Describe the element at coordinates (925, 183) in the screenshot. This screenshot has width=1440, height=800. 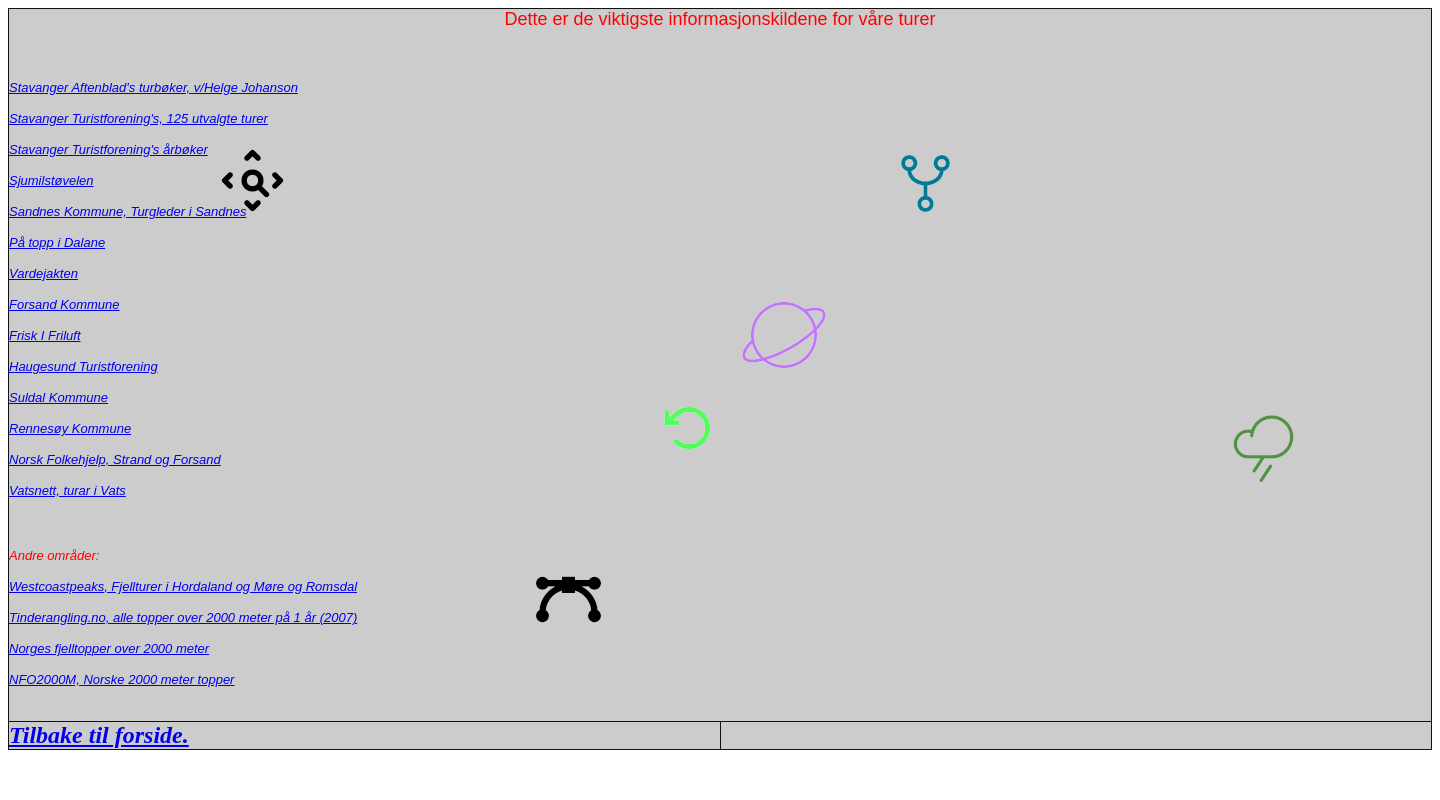
I see `view git branch network or commit history` at that location.